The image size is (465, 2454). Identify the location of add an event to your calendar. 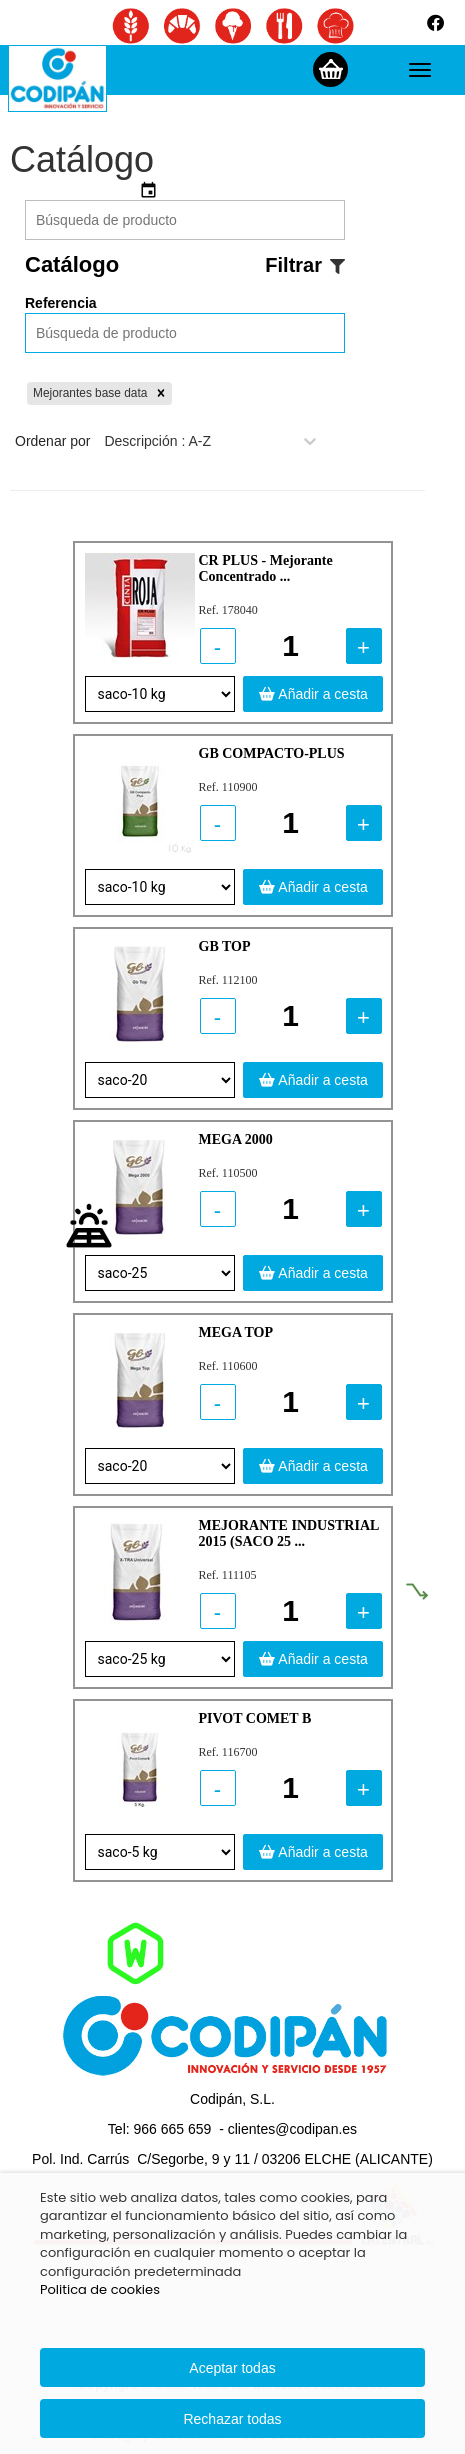
(148, 190).